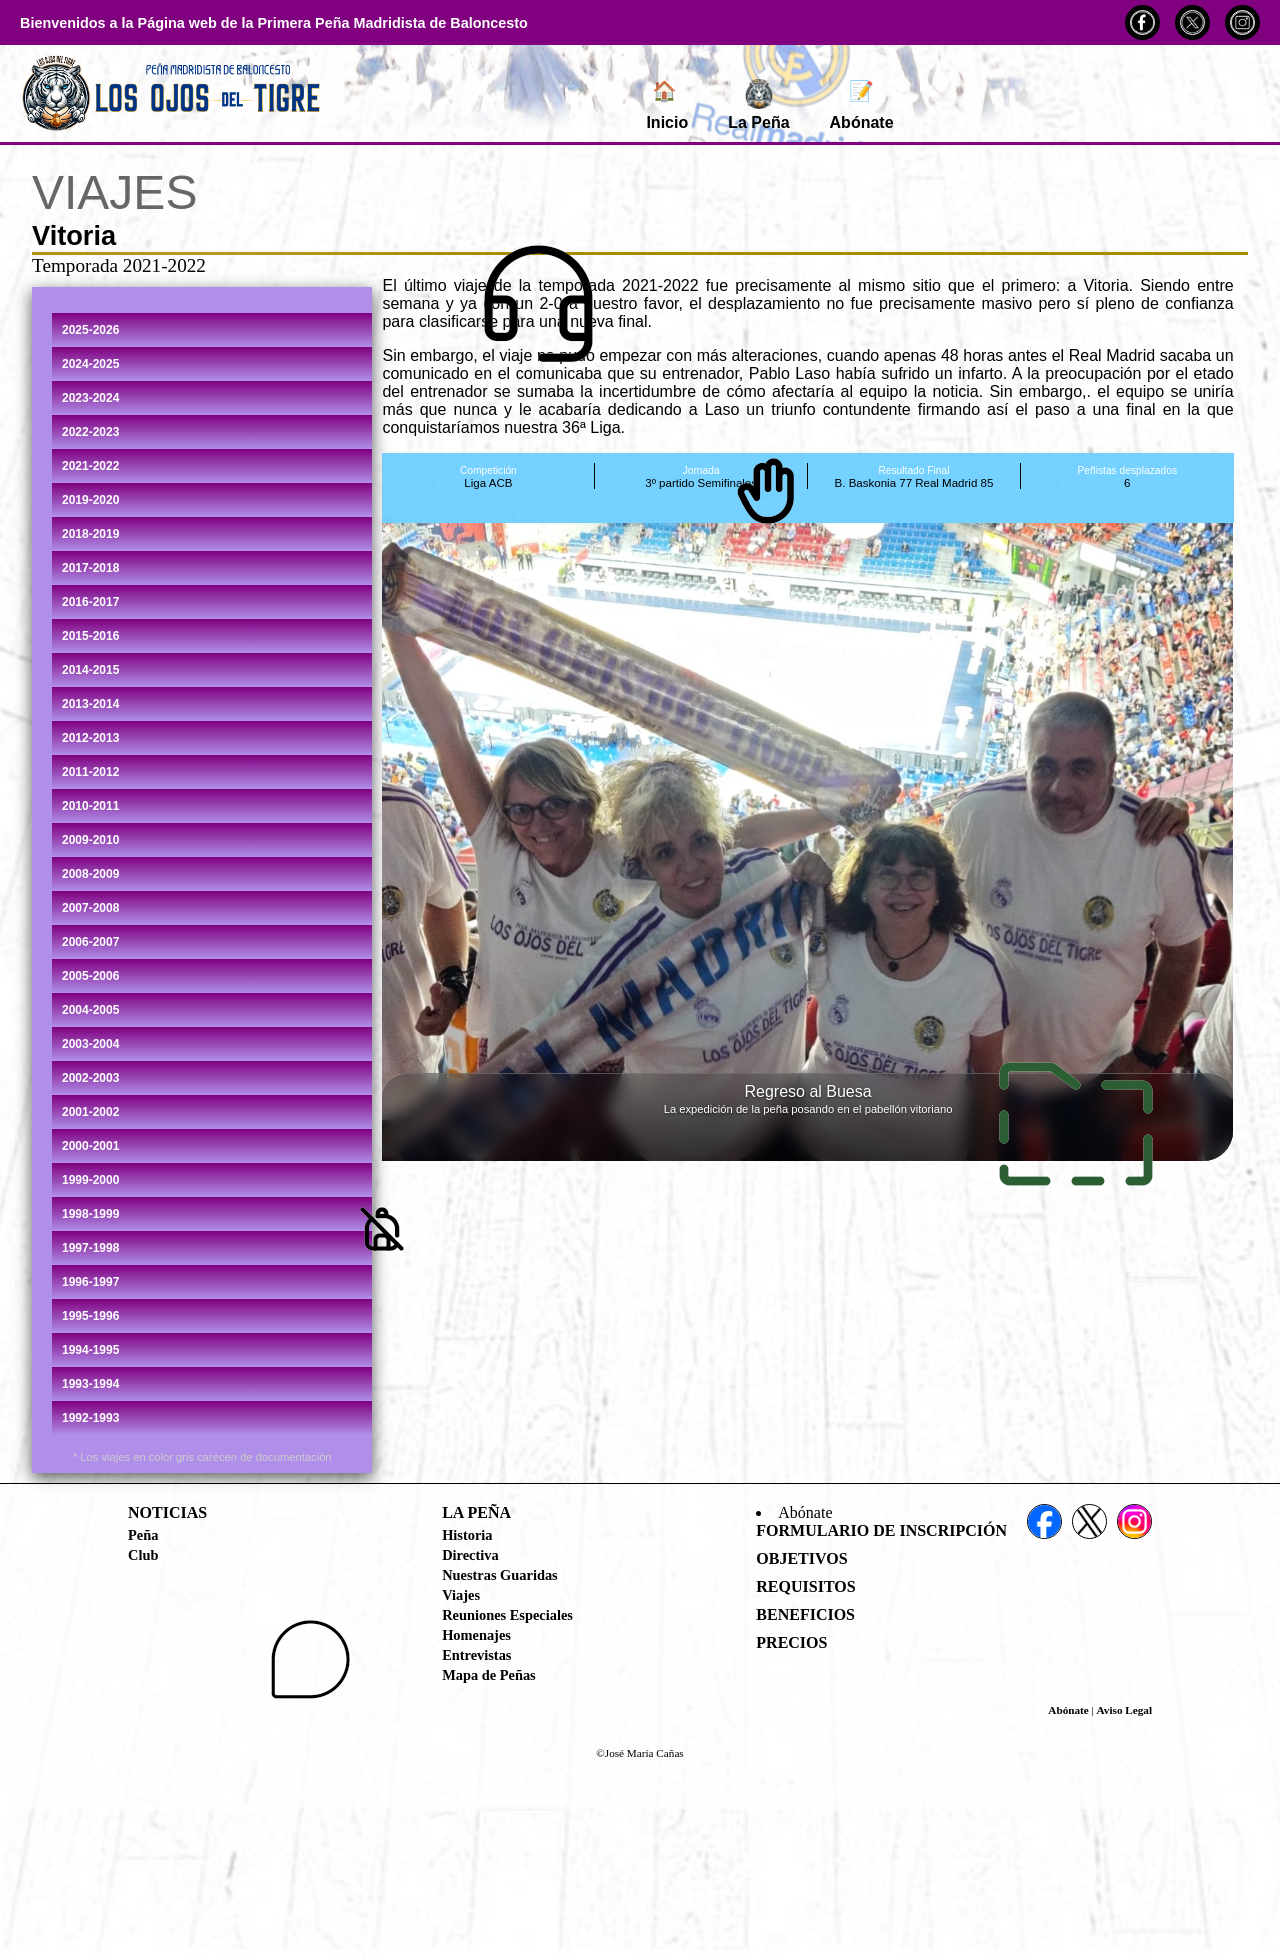  I want to click on stop or pause an action, so click(768, 491).